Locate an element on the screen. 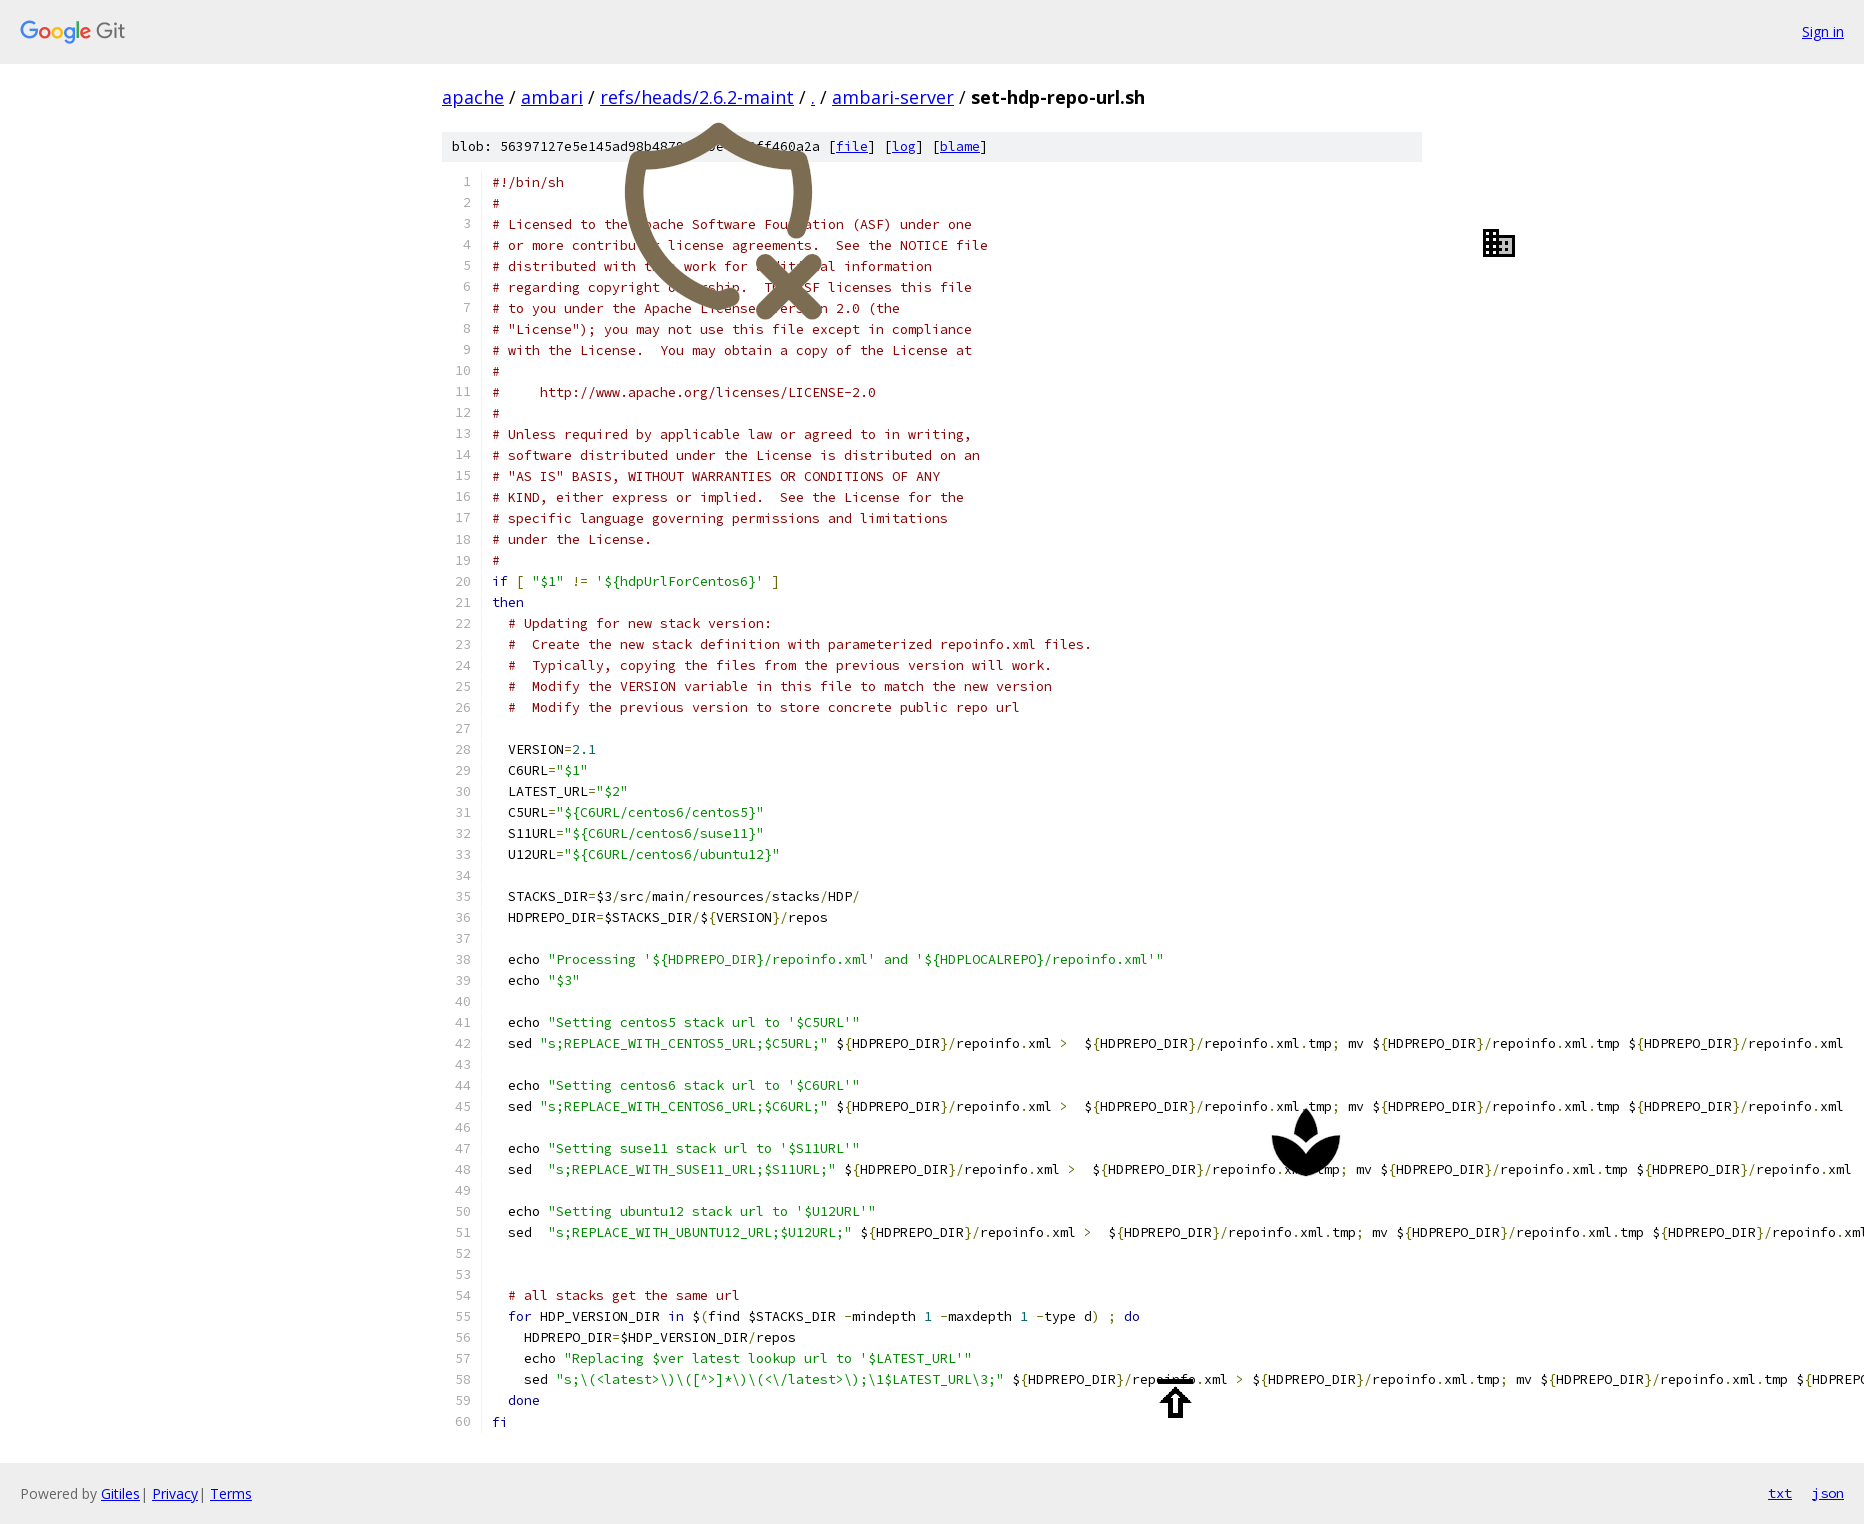 The width and height of the screenshot is (1864, 1524). publish or upload content is located at coordinates (1175, 1398).